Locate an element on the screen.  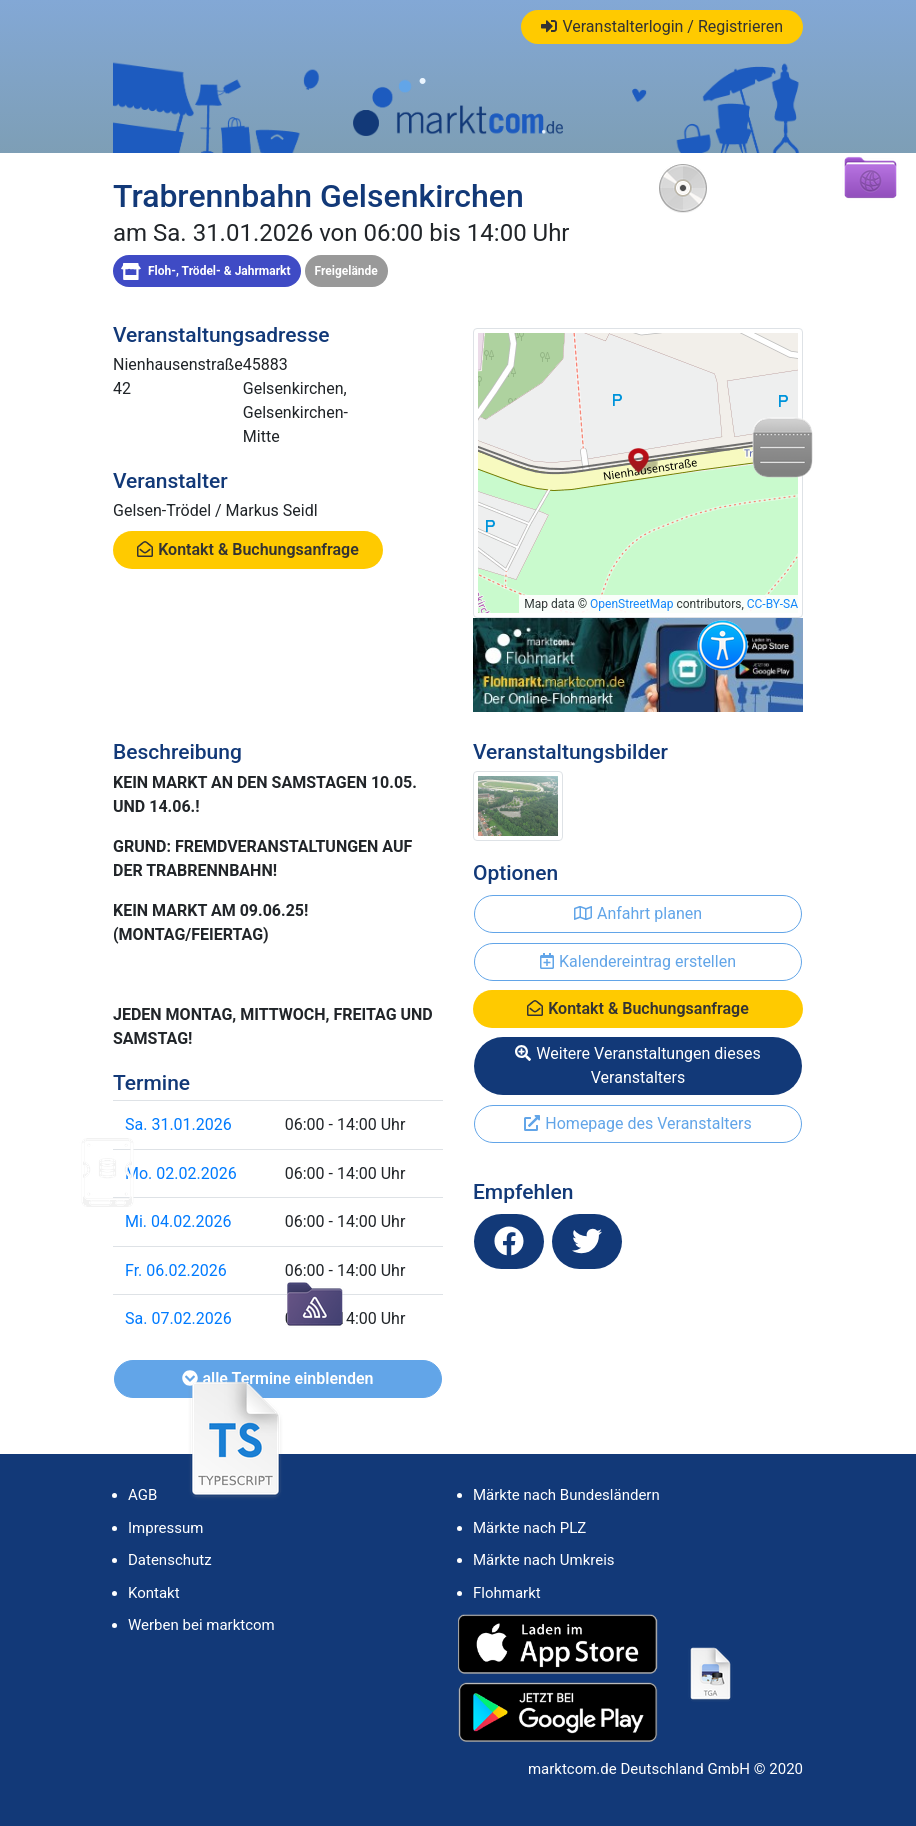
a typescript source code file is located at coordinates (235, 1440).